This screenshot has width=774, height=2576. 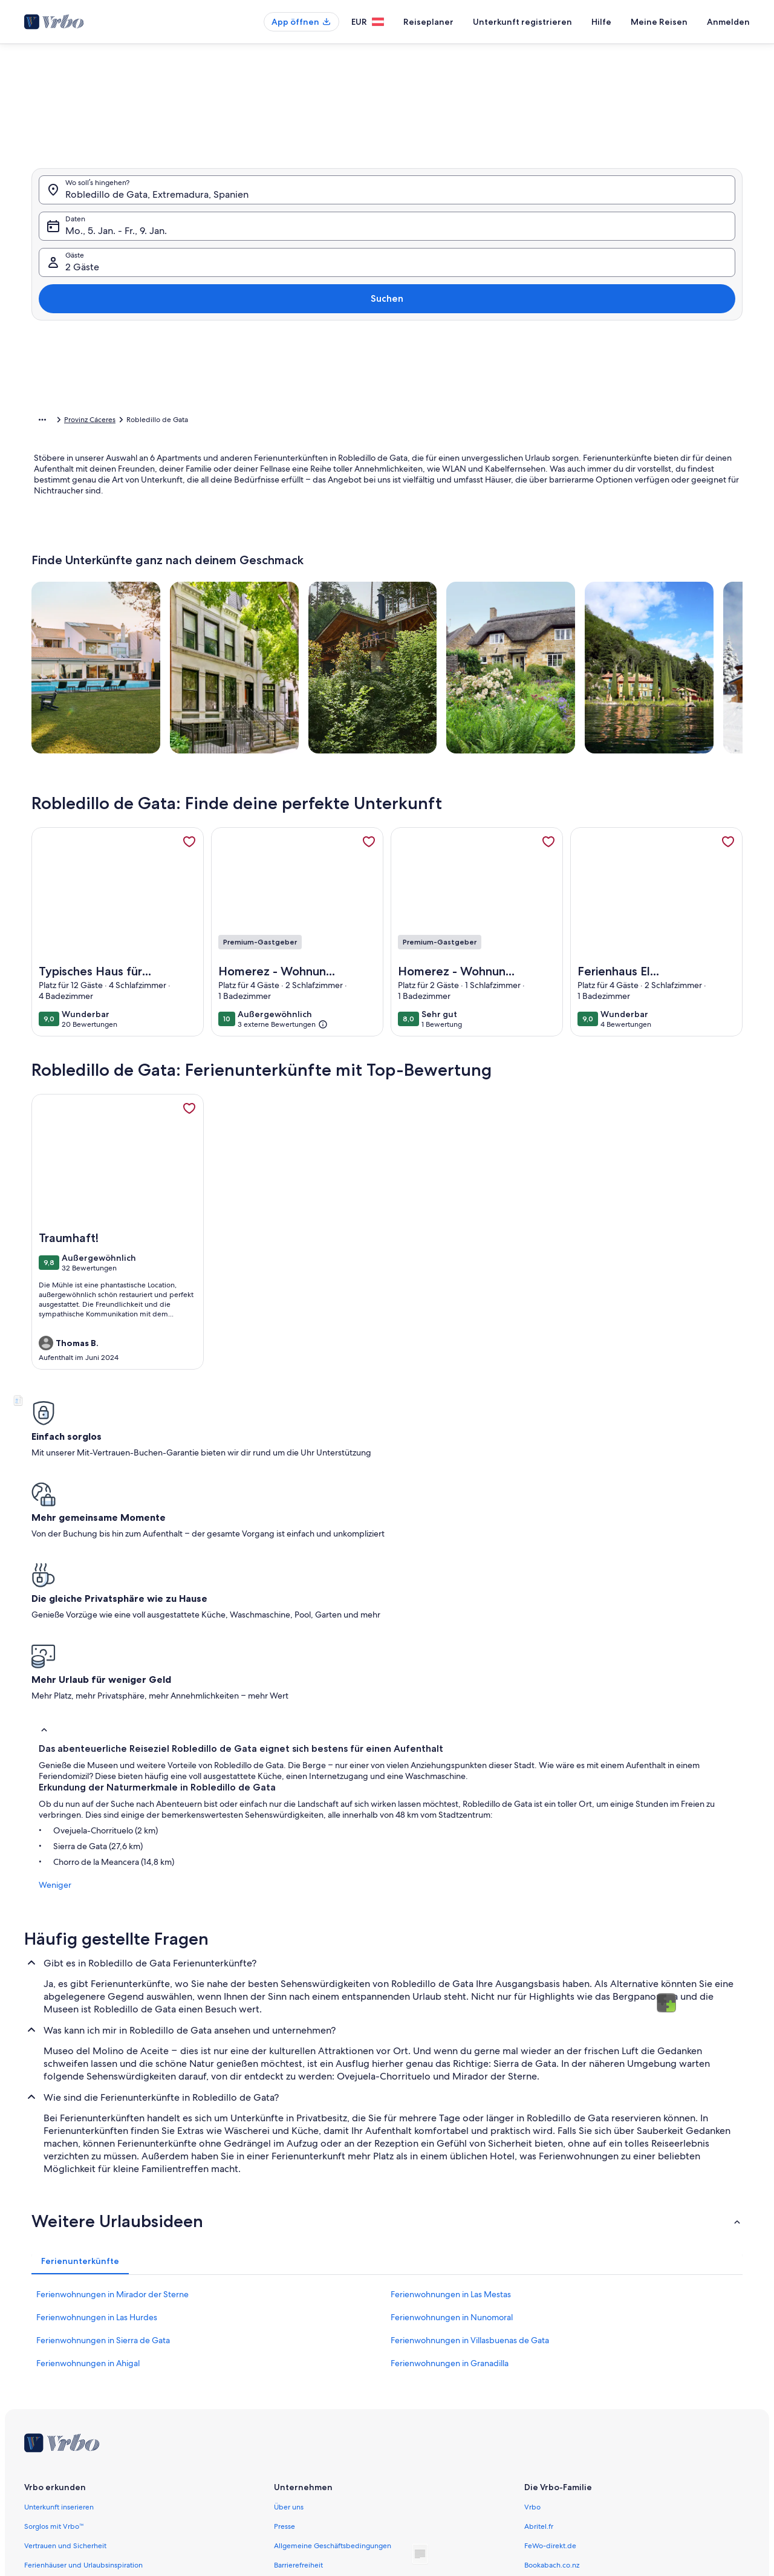 I want to click on a hancom hangul word processor document file, so click(x=18, y=1400).